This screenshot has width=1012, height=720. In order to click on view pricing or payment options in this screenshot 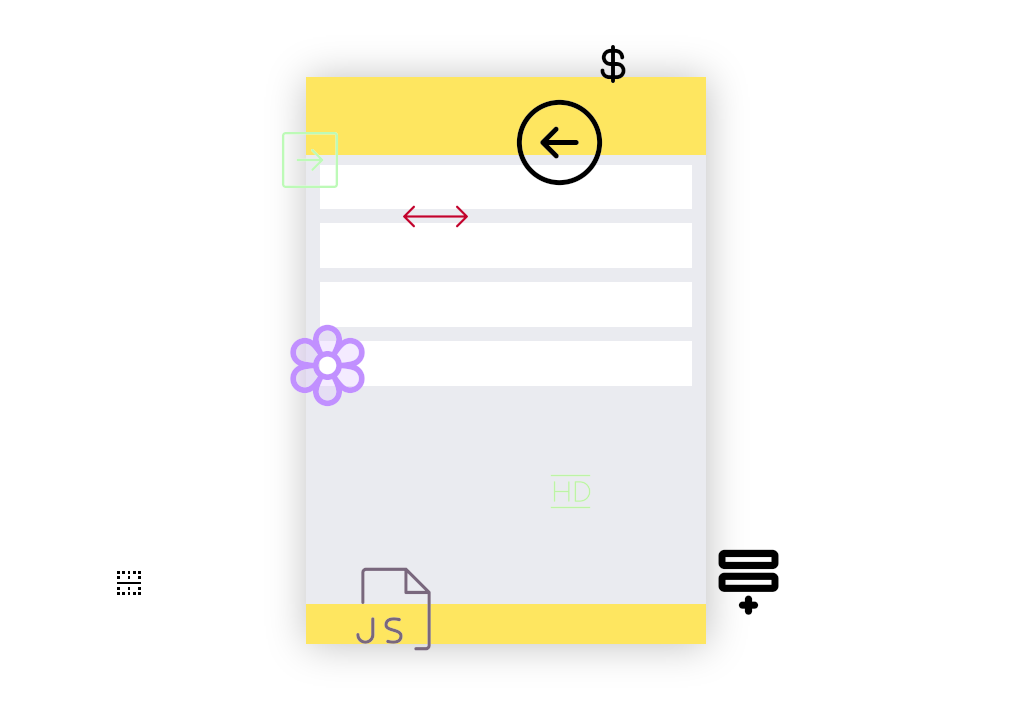, I will do `click(613, 64)`.